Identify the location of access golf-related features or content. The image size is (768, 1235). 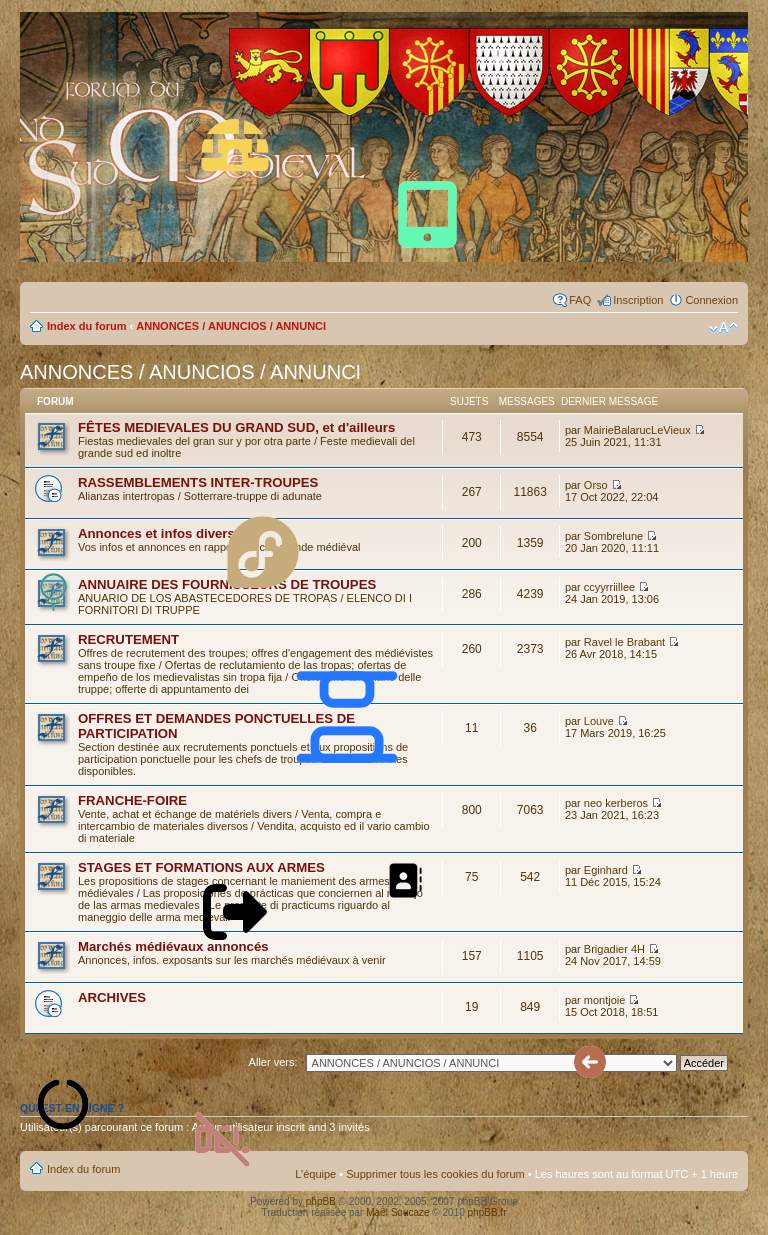
(53, 591).